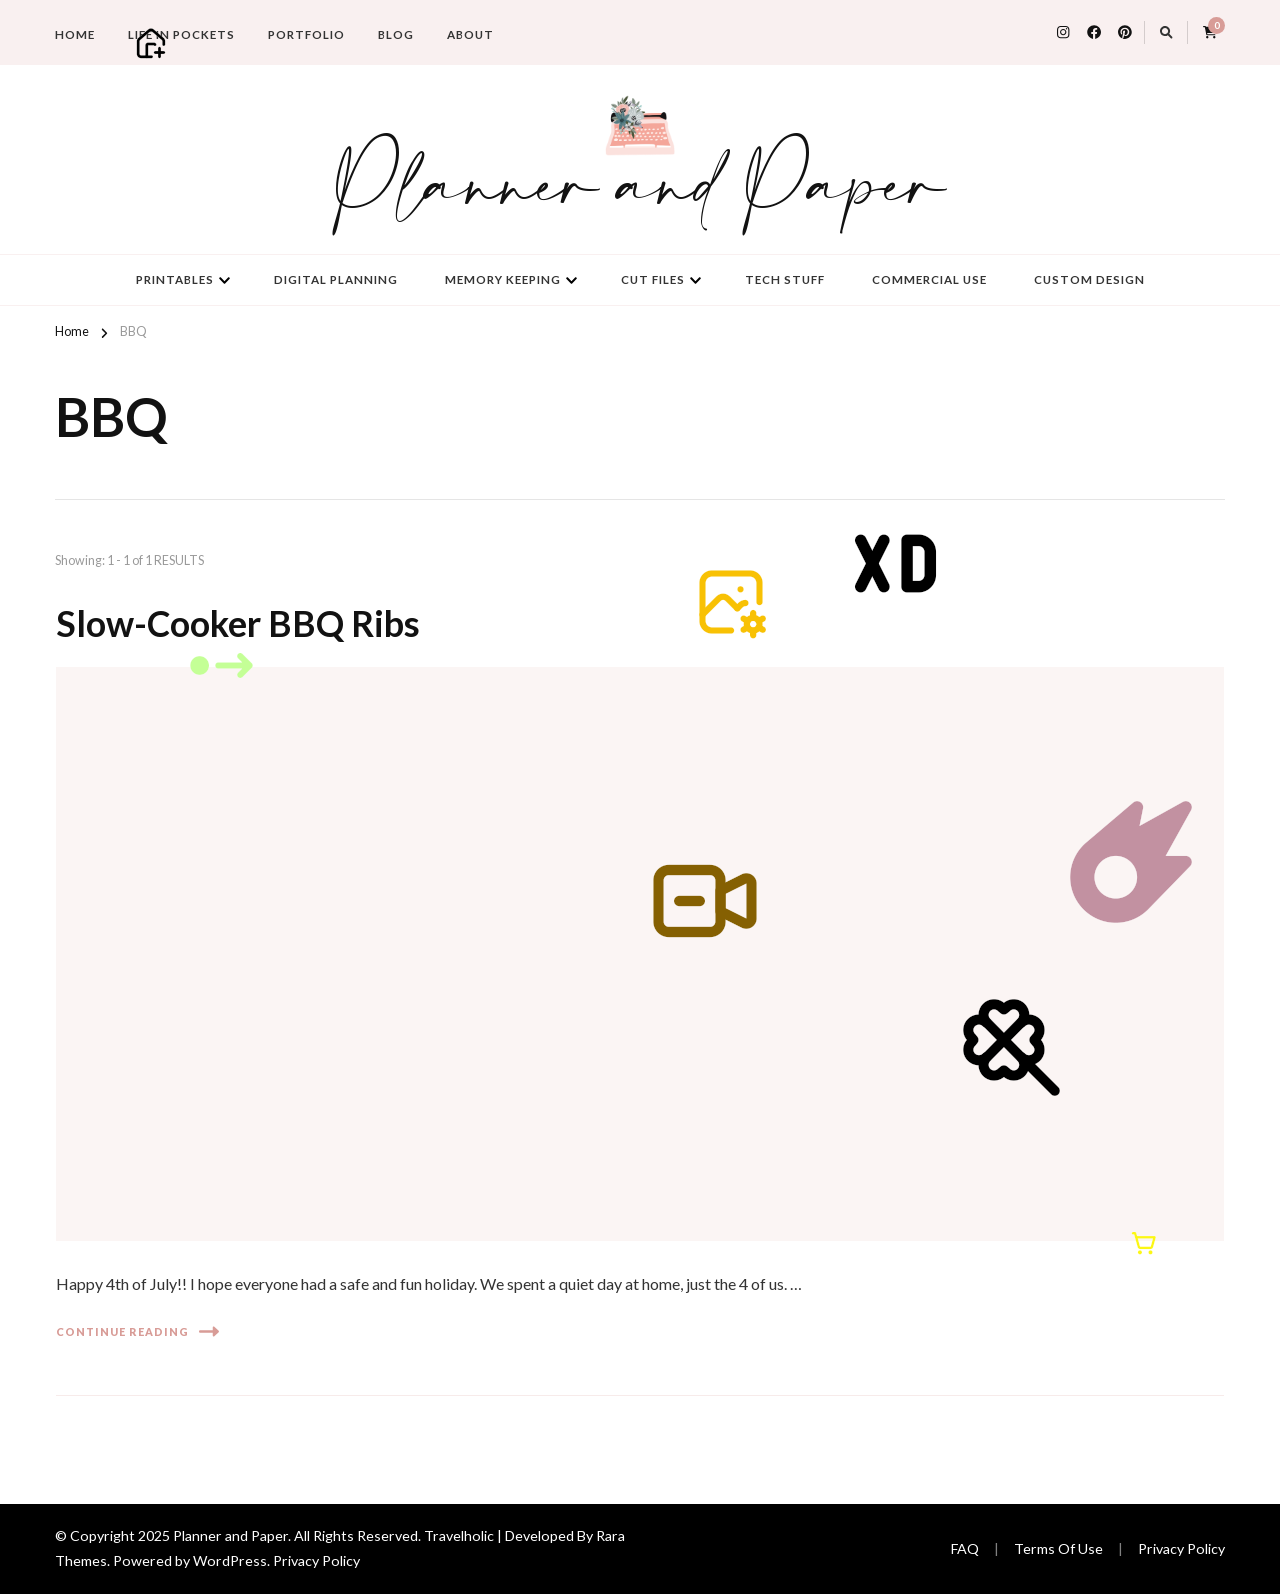  Describe the element at coordinates (1009, 1045) in the screenshot. I see `indicates luck or bonus feature` at that location.